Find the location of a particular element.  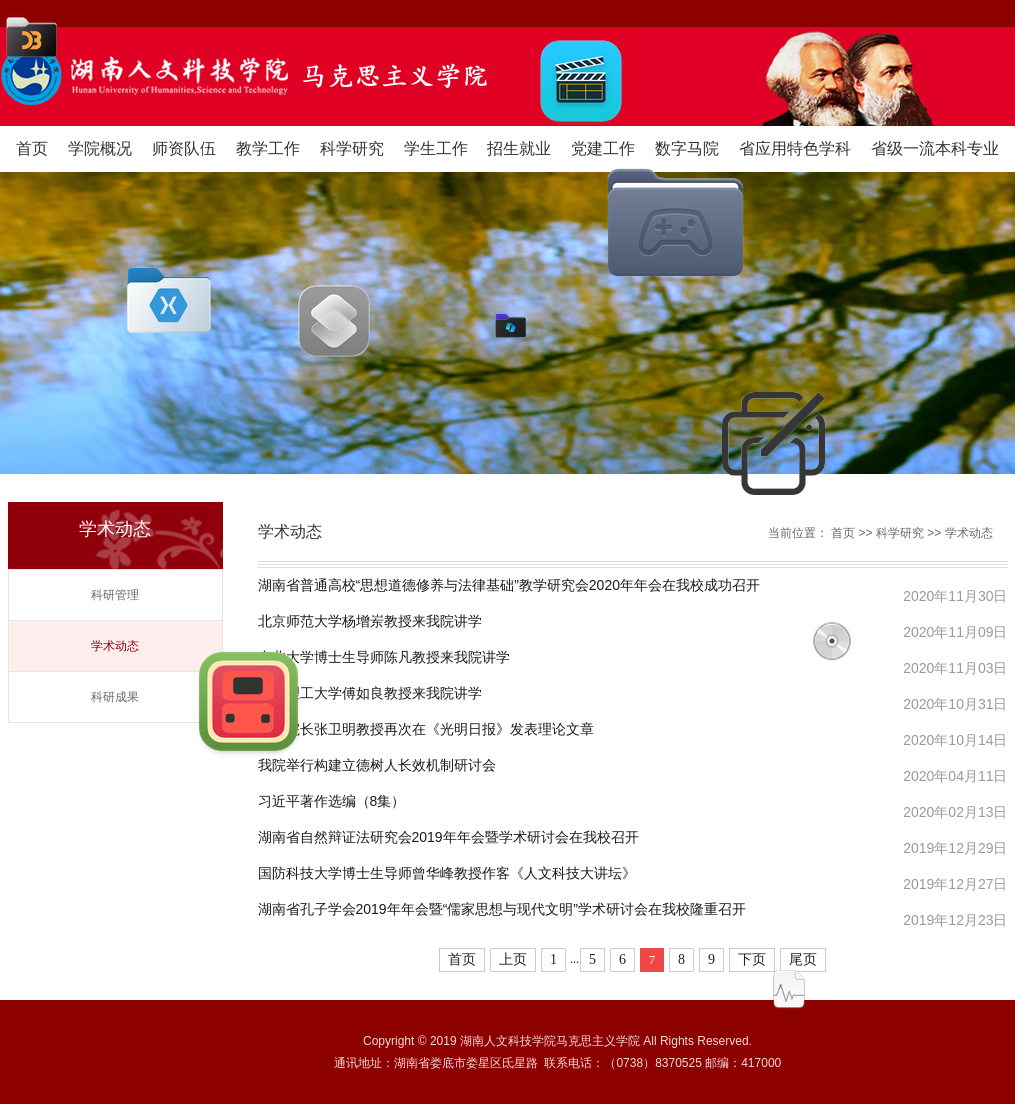

open the shortcuts app is located at coordinates (334, 321).